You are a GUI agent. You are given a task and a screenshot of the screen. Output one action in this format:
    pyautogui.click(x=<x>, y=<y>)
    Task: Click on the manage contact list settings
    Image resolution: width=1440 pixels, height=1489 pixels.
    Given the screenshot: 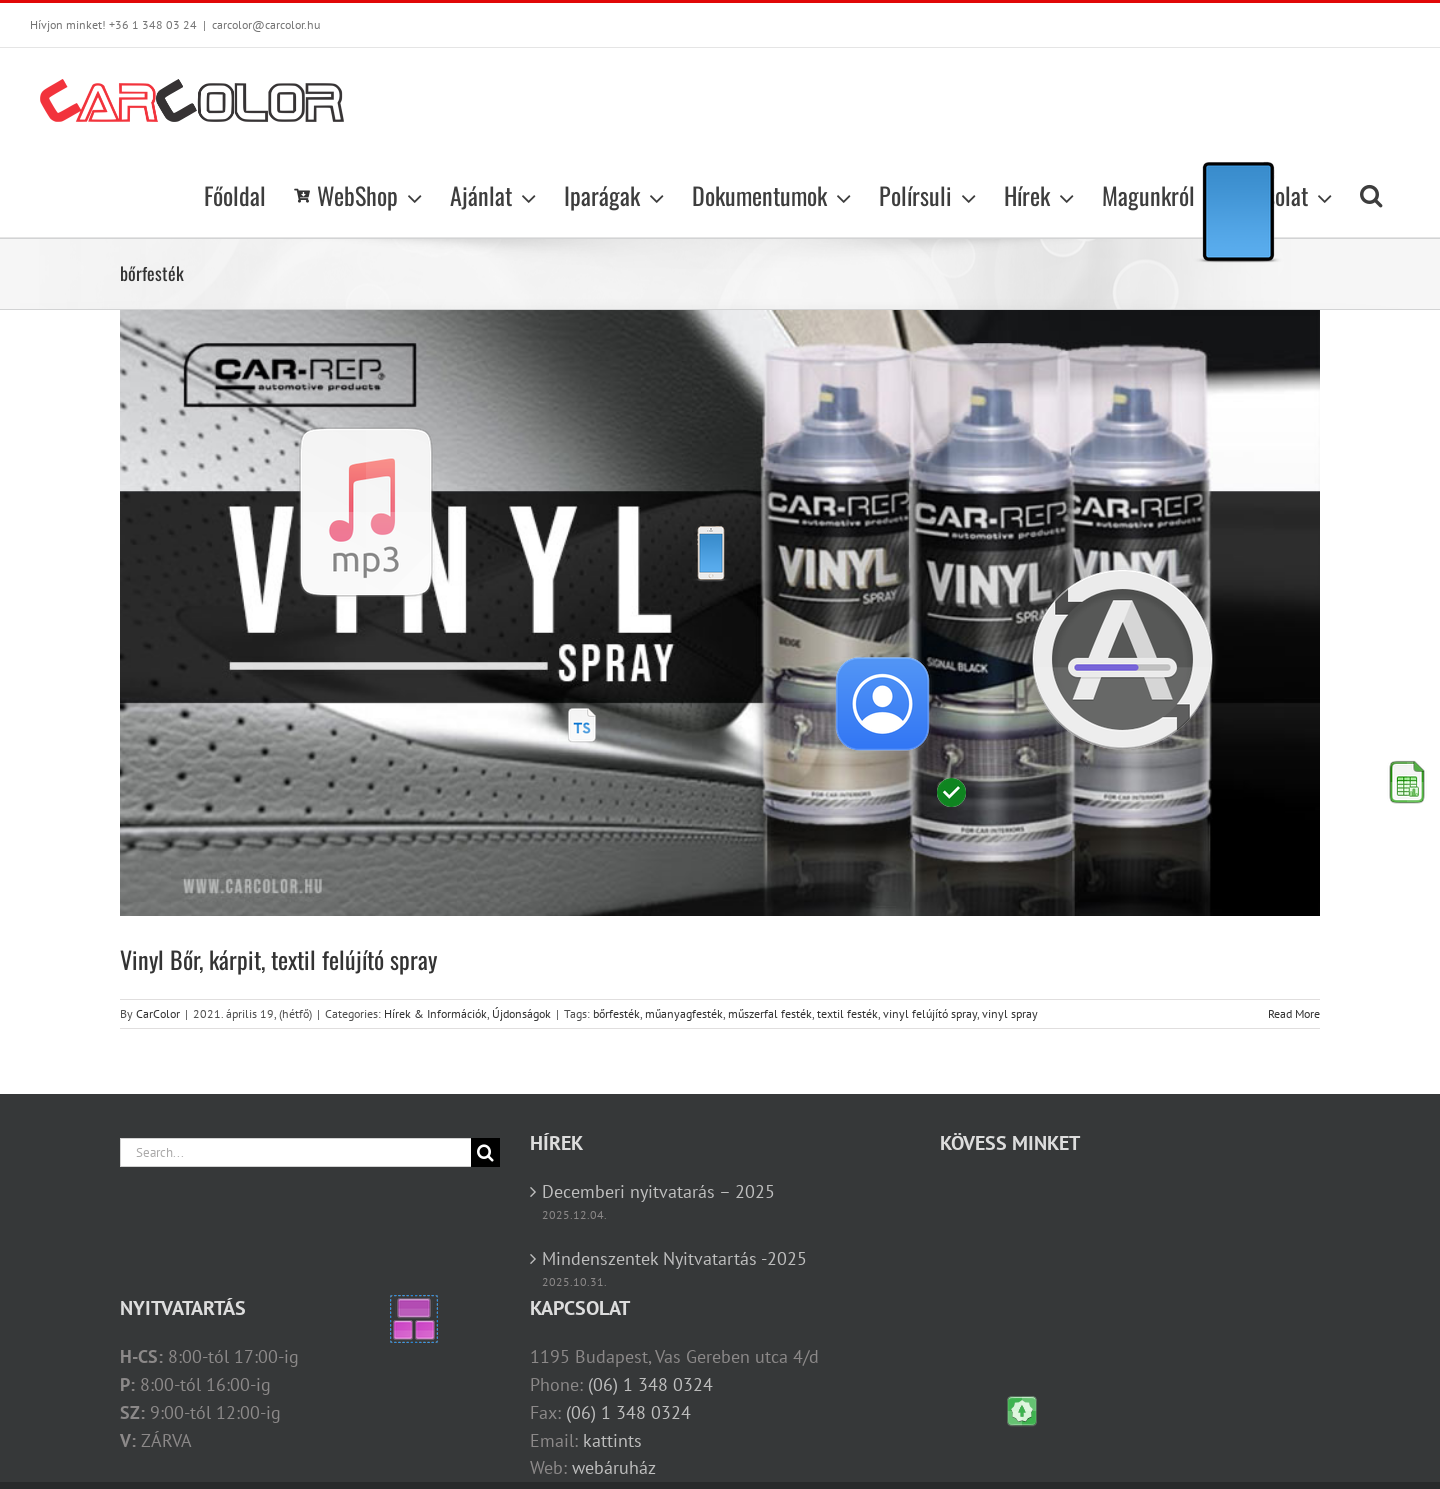 What is the action you would take?
    pyautogui.click(x=882, y=705)
    